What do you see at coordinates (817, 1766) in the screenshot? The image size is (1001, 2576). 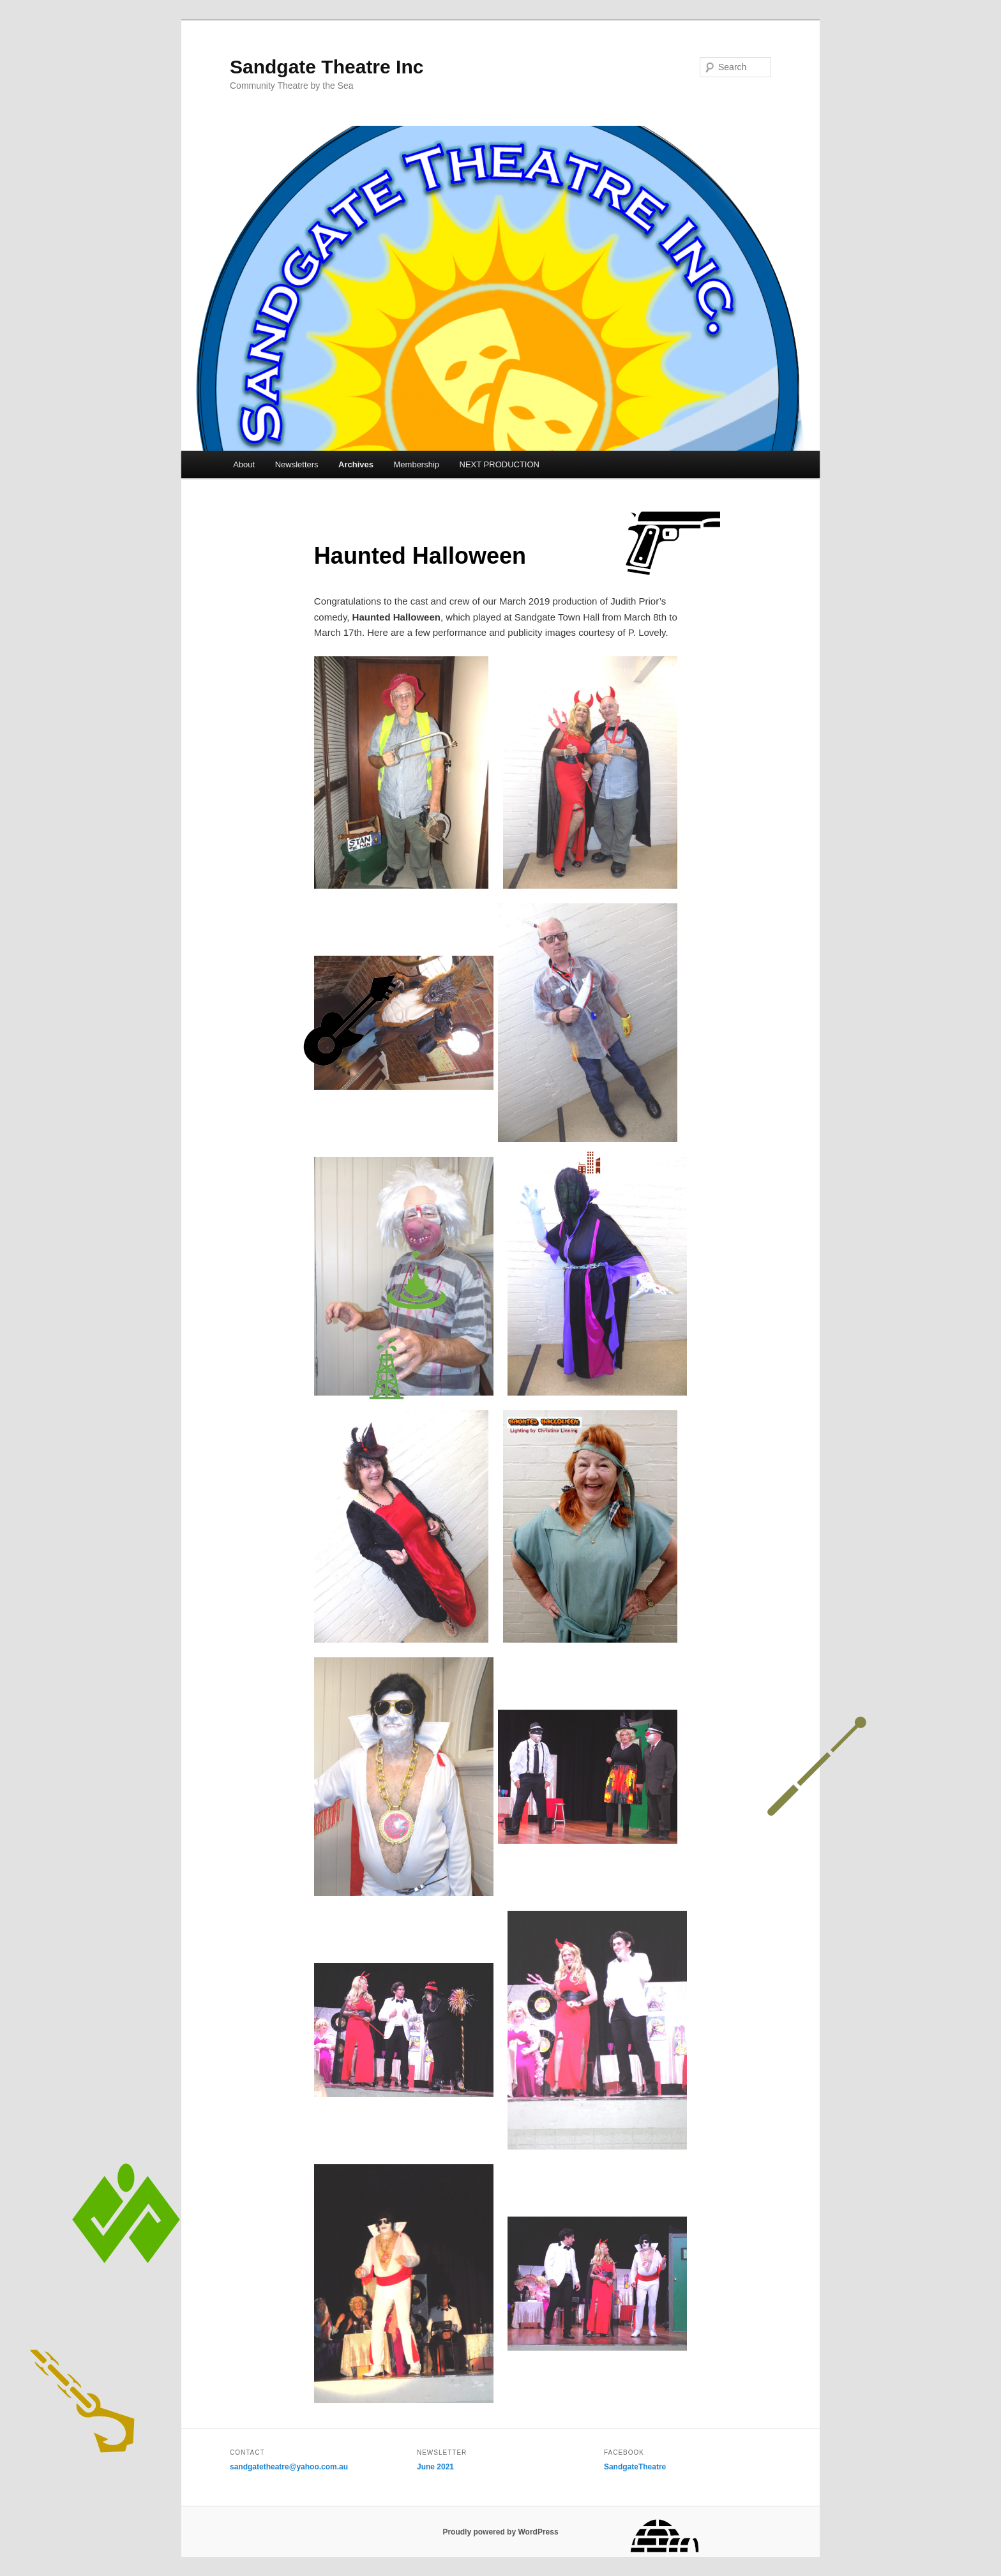 I see `equip melee weapon in game inventory` at bounding box center [817, 1766].